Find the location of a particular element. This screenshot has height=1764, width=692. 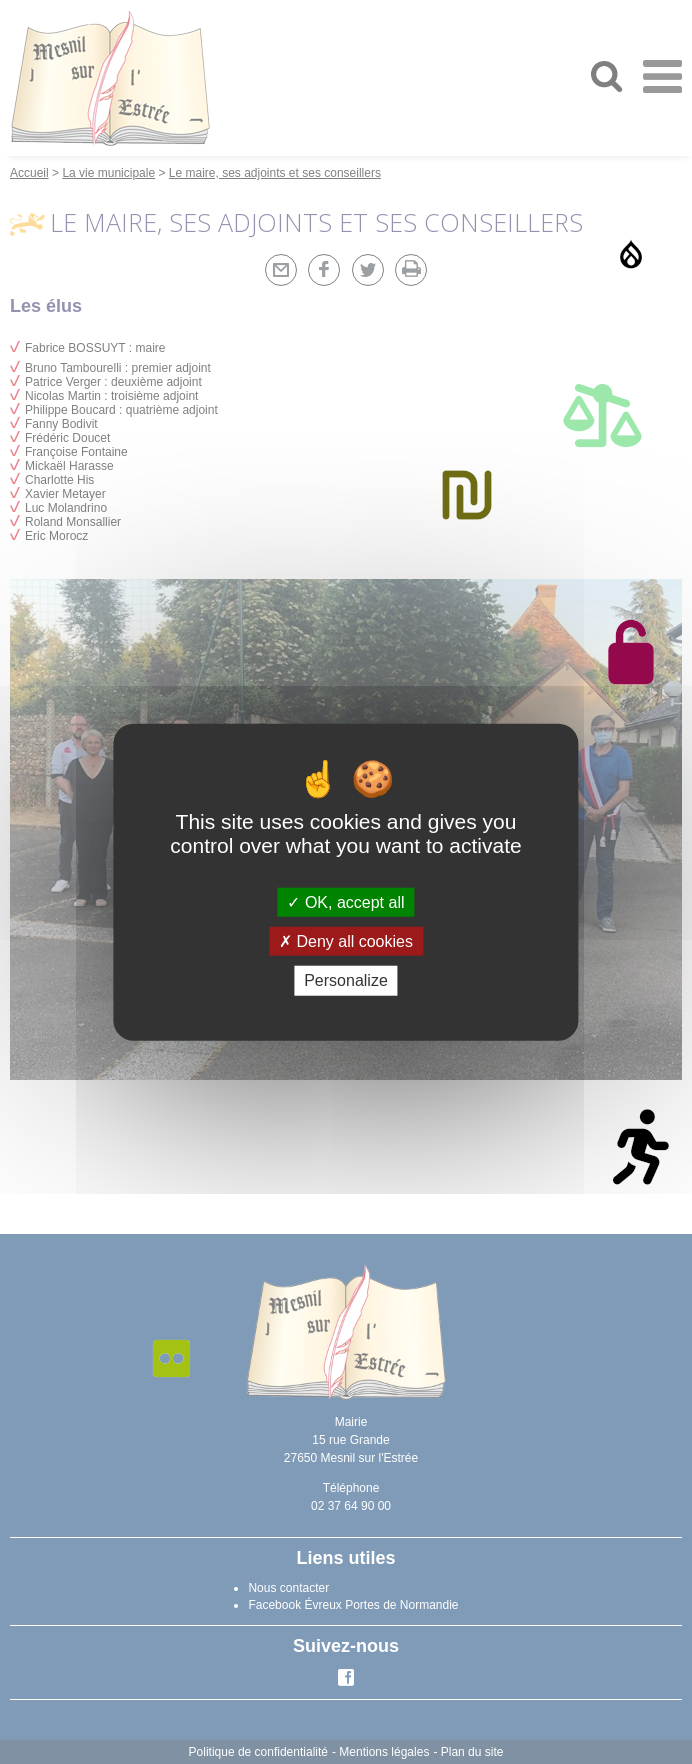

indicates Israeli shekel currency is located at coordinates (467, 495).